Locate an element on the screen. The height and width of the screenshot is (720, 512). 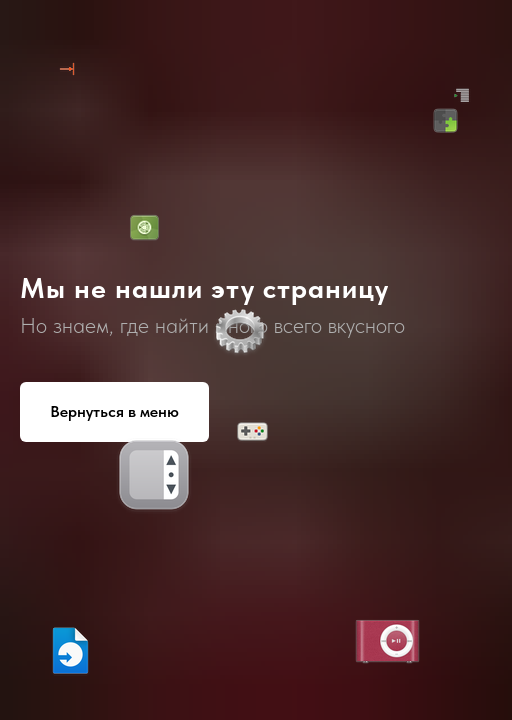
go to the last item or page is located at coordinates (67, 69).